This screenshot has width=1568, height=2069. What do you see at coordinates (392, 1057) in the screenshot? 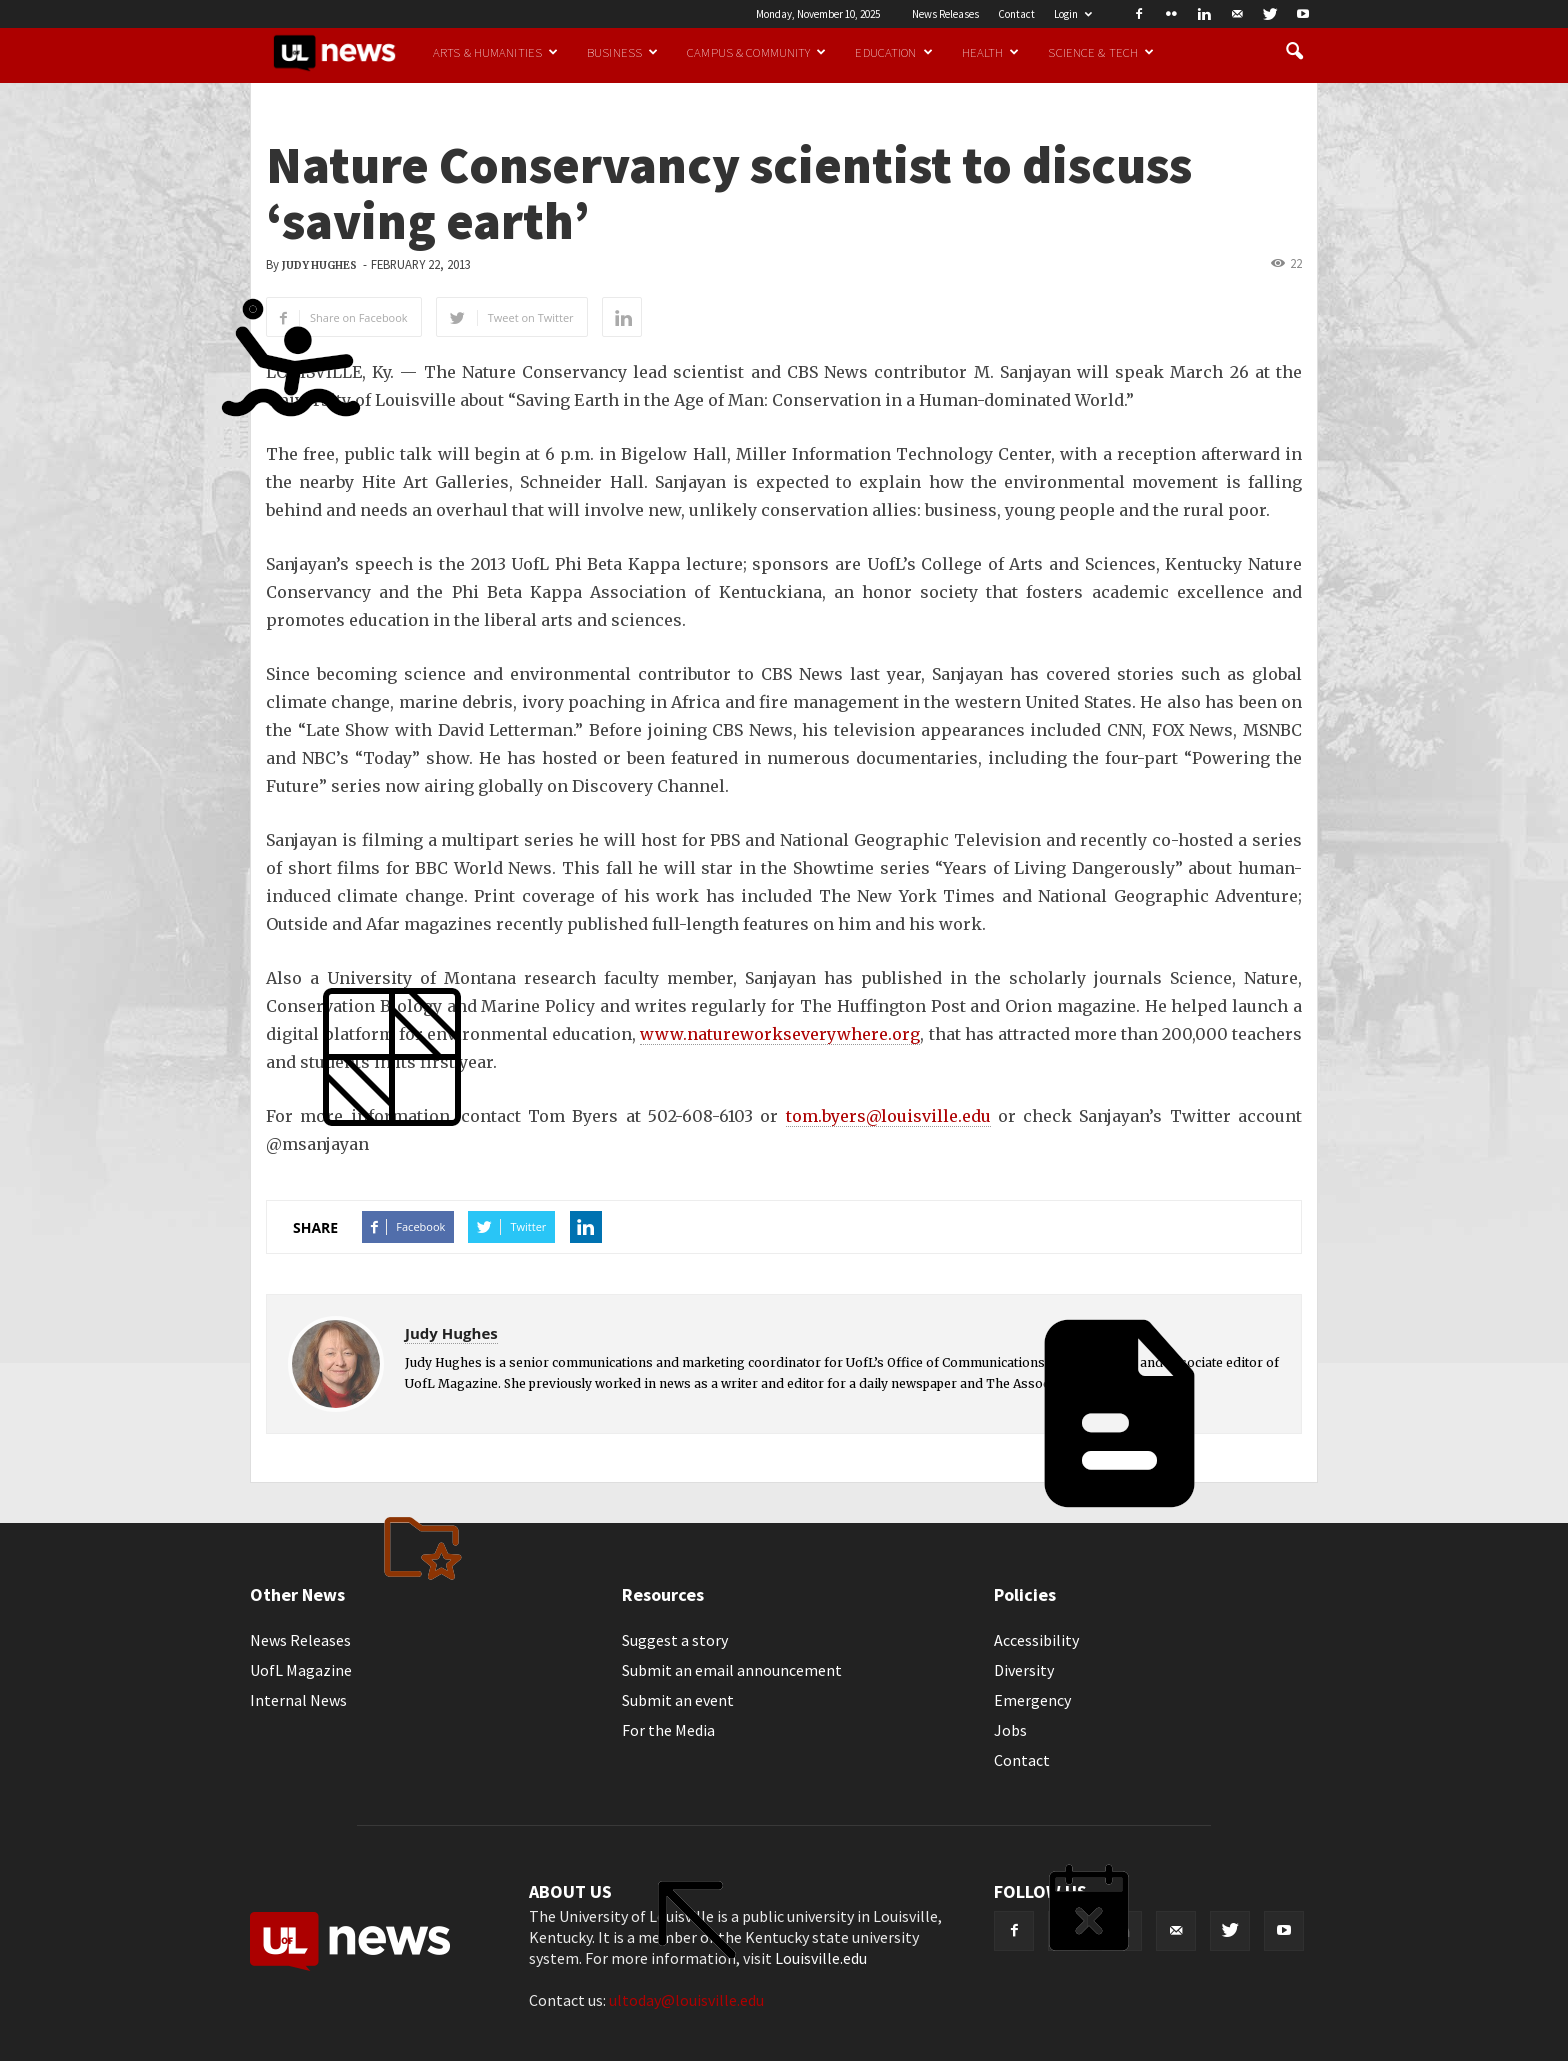
I see `toggle transparency grid view` at bounding box center [392, 1057].